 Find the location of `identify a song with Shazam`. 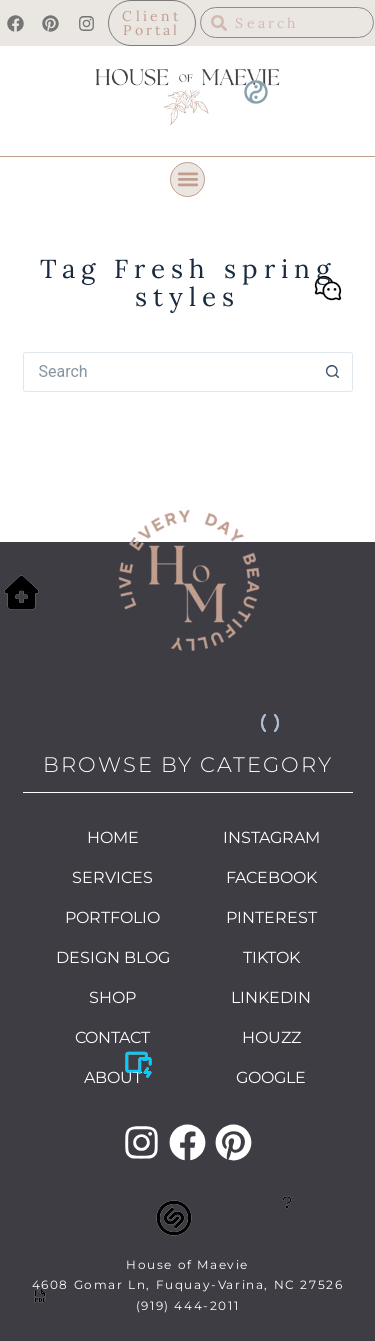

identify a song with Shazam is located at coordinates (174, 1218).